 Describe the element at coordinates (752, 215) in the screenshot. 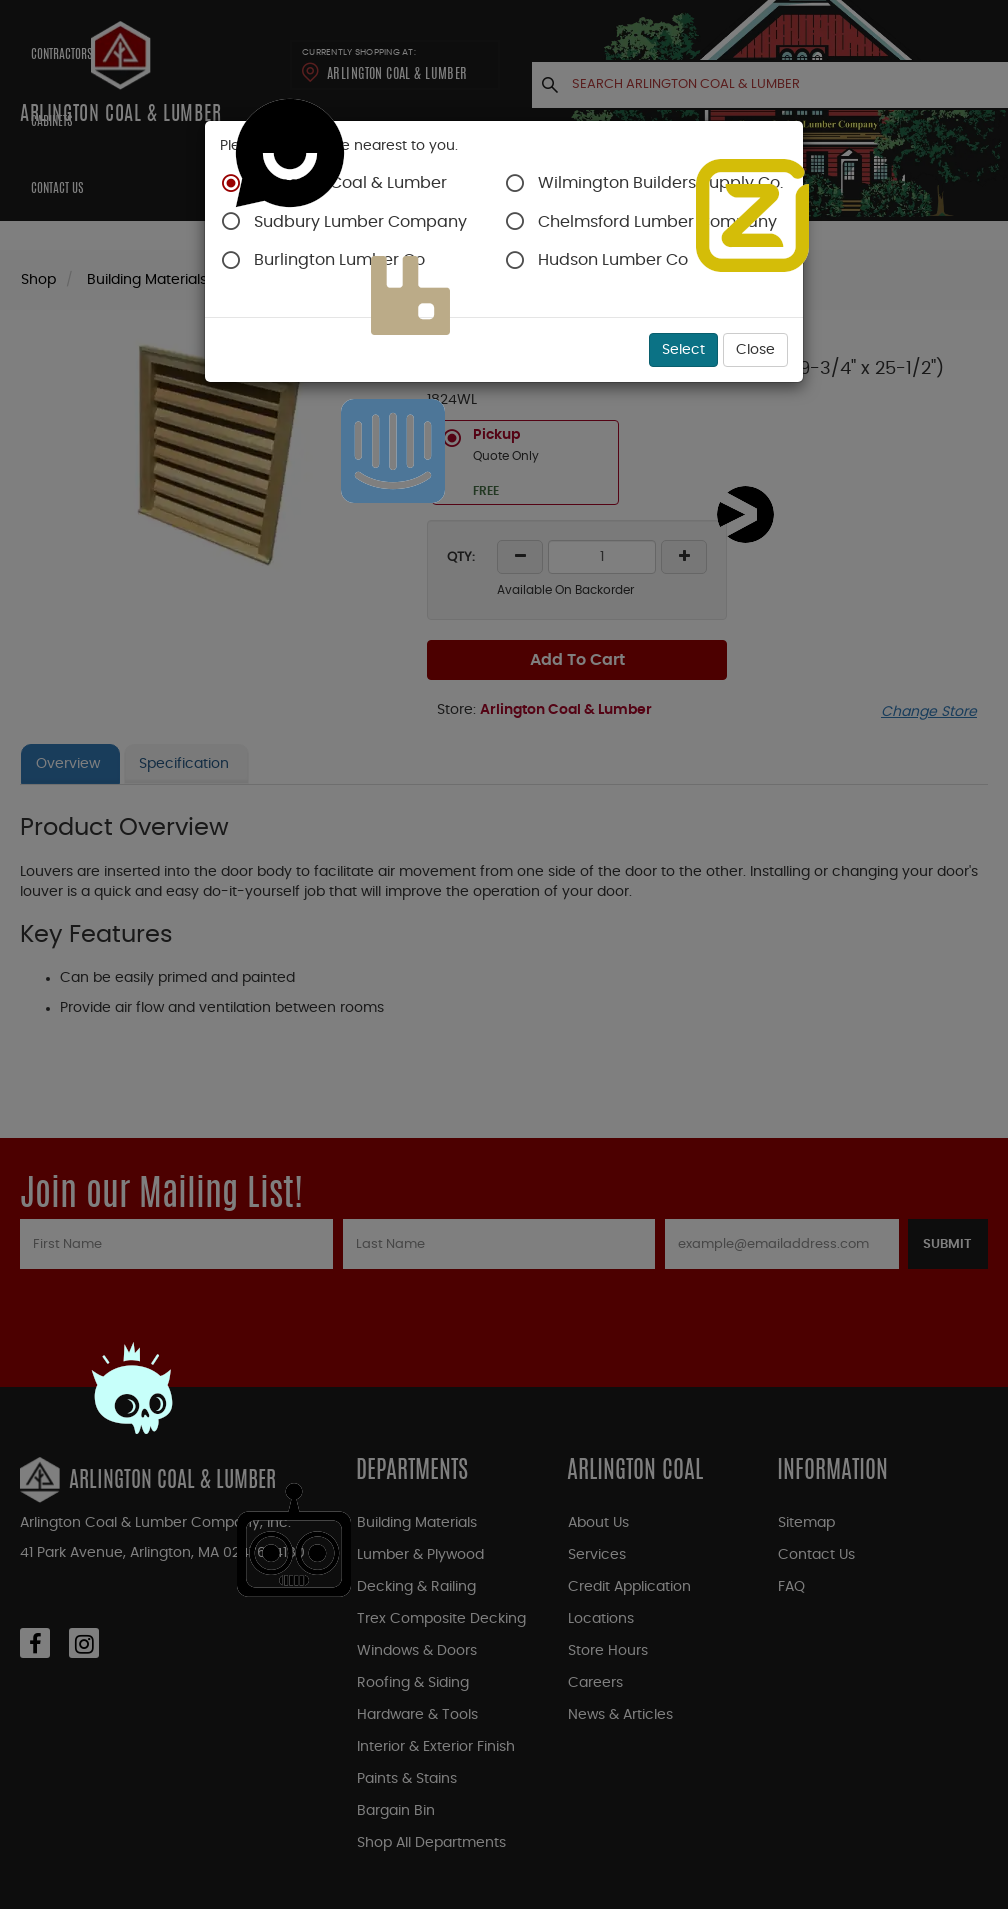

I see `open the ziggo app` at that location.